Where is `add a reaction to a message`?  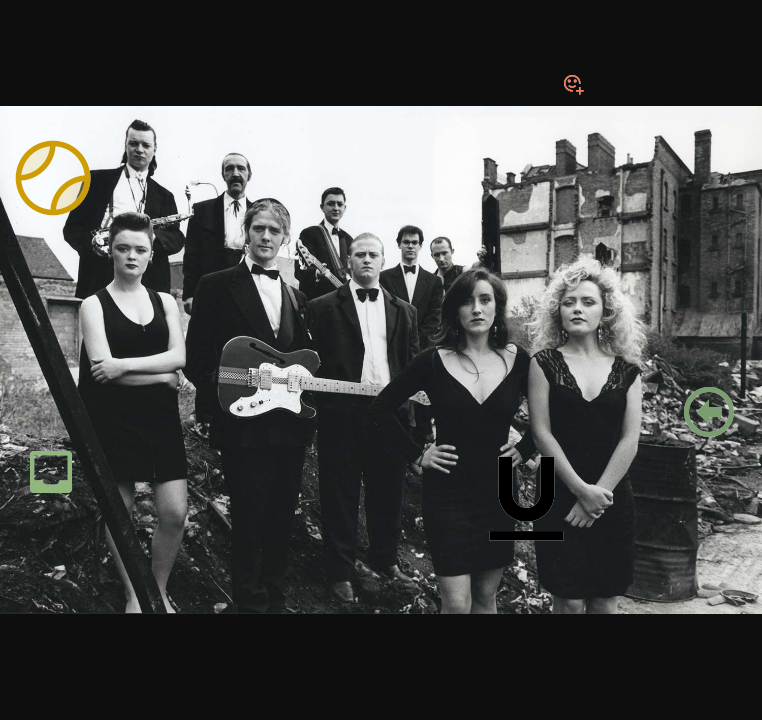 add a reaction to a message is located at coordinates (573, 84).